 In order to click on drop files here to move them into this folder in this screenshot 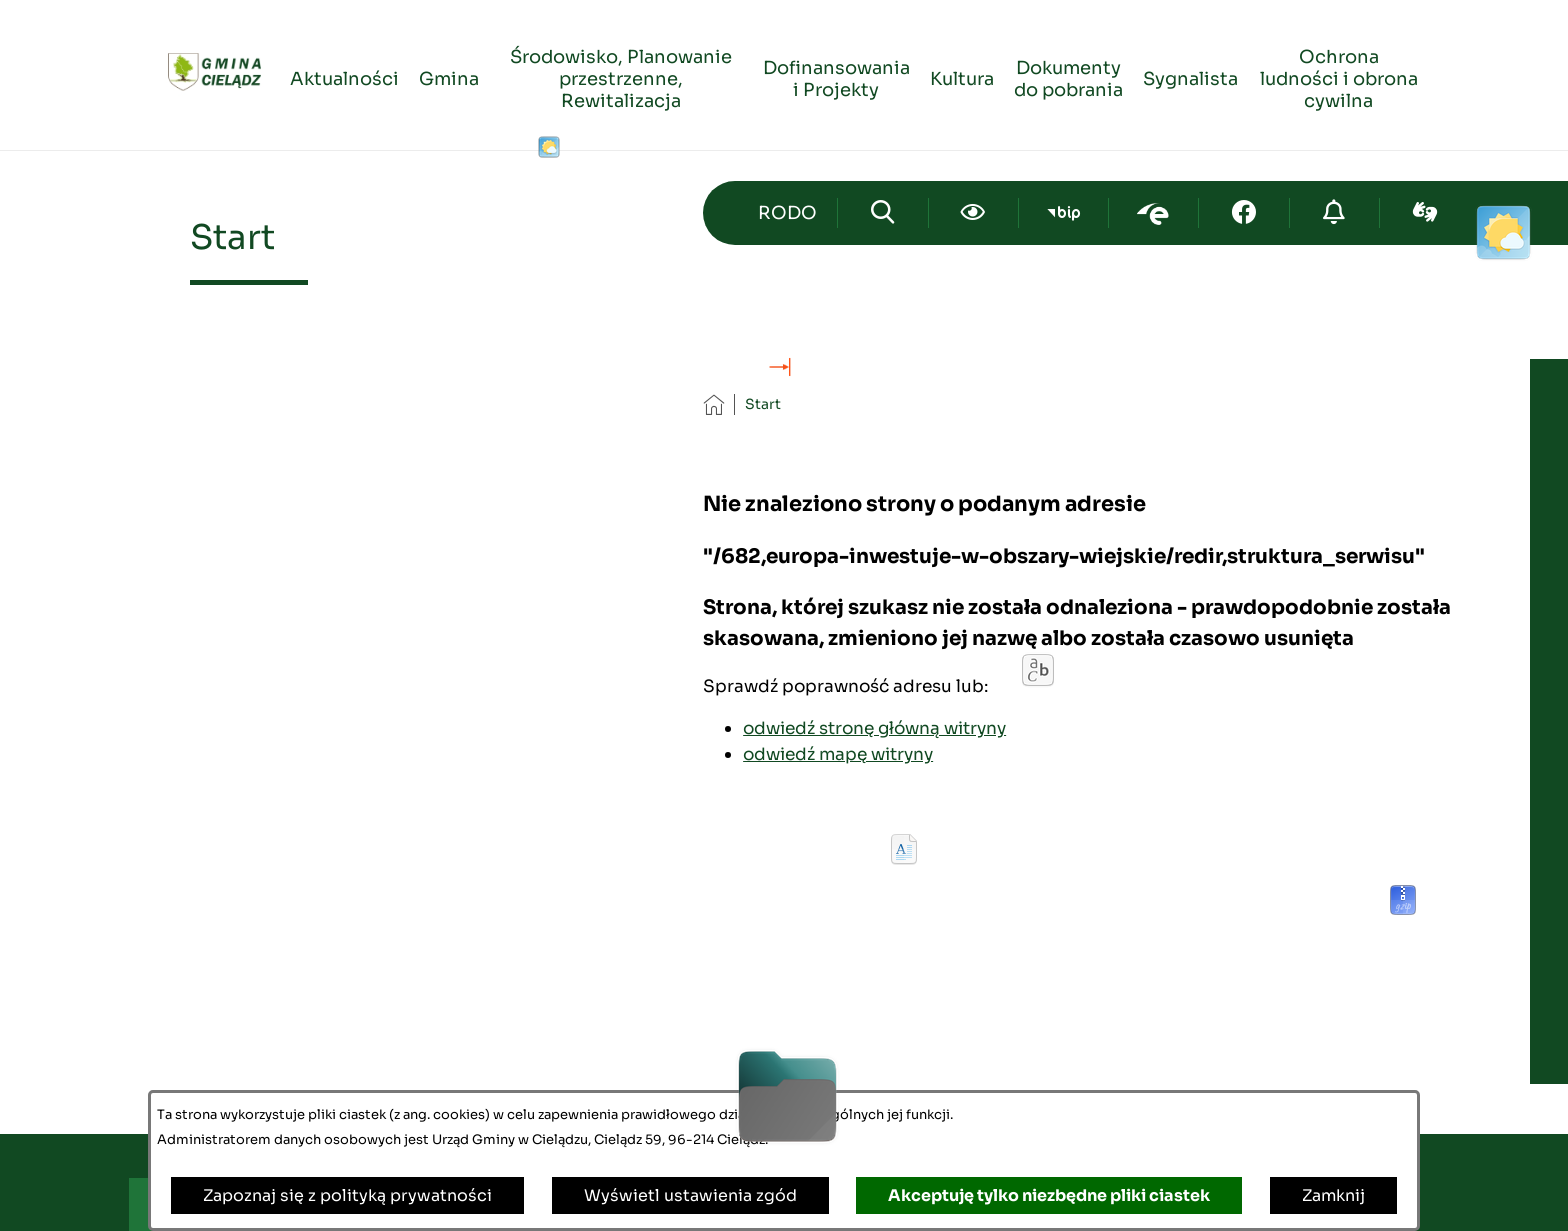, I will do `click(787, 1096)`.